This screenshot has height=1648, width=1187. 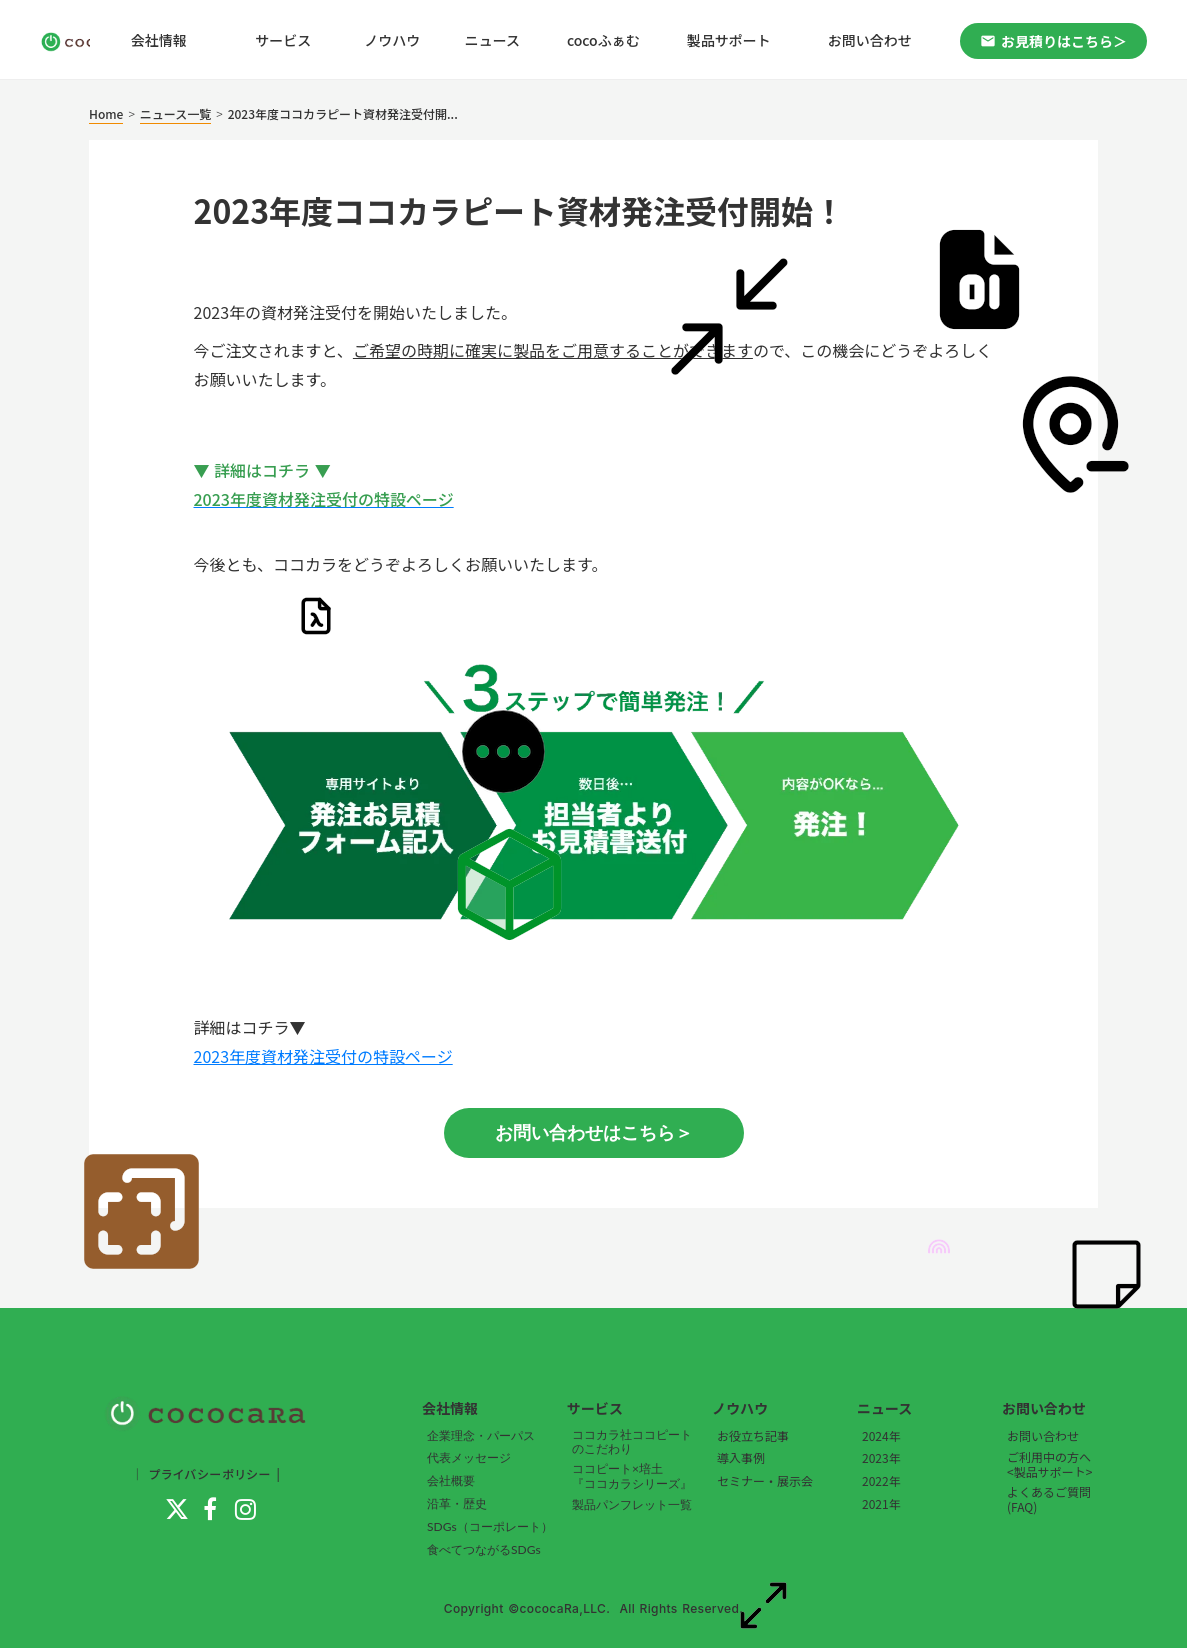 What do you see at coordinates (939, 1247) in the screenshot?
I see `indicates LGBTQ+ pride or inclusivity features` at bounding box center [939, 1247].